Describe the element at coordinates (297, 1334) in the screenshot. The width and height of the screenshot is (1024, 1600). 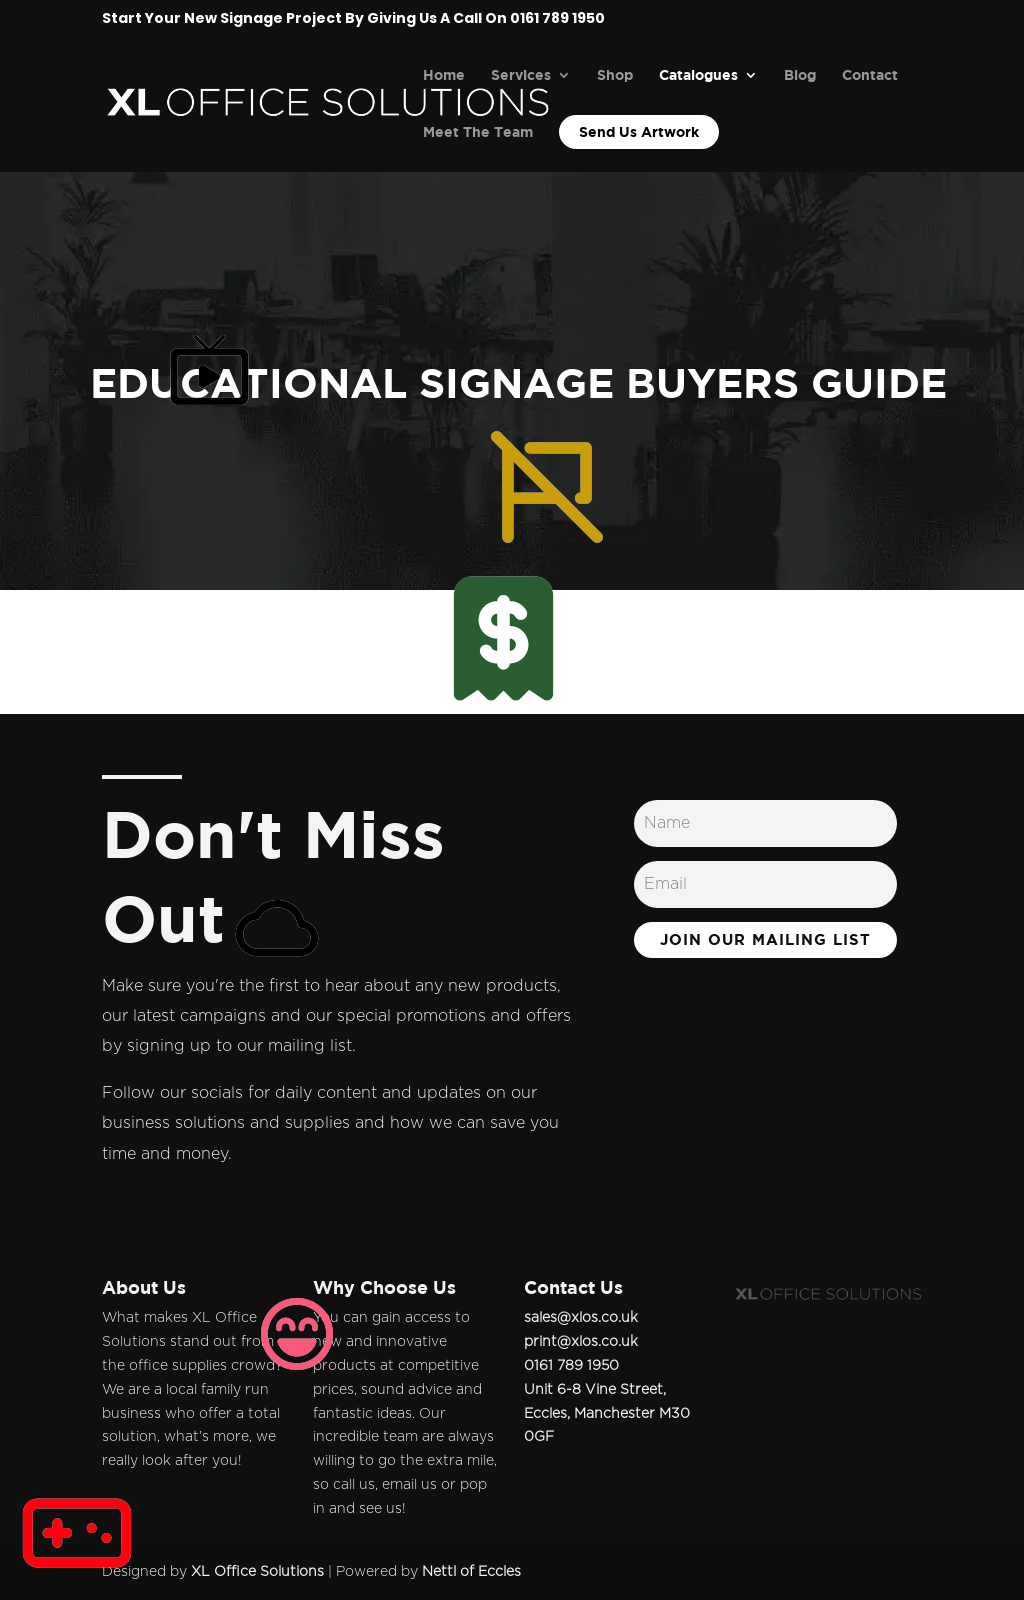
I see `add a laughing emoji reaction` at that location.